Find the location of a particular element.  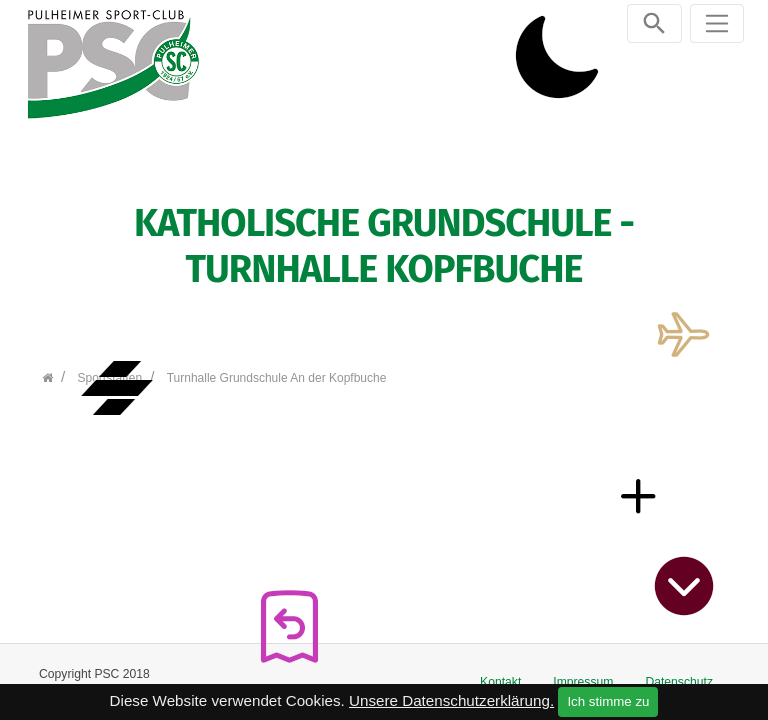

request a refund for a purchase is located at coordinates (289, 626).